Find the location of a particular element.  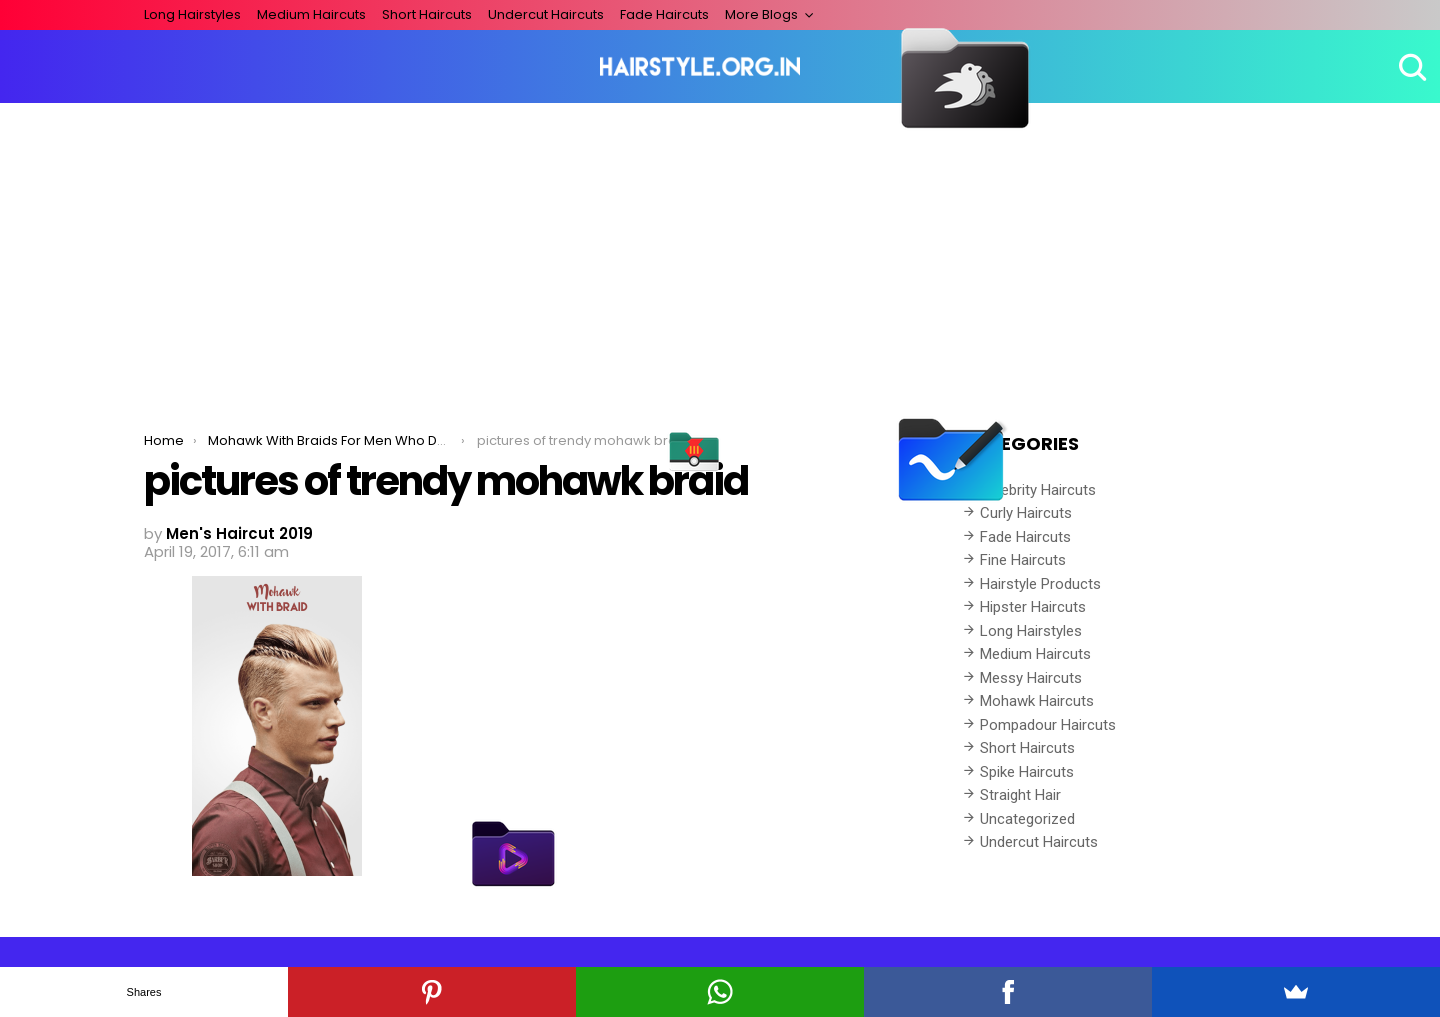

folder containing bevy game engine project files is located at coordinates (964, 81).